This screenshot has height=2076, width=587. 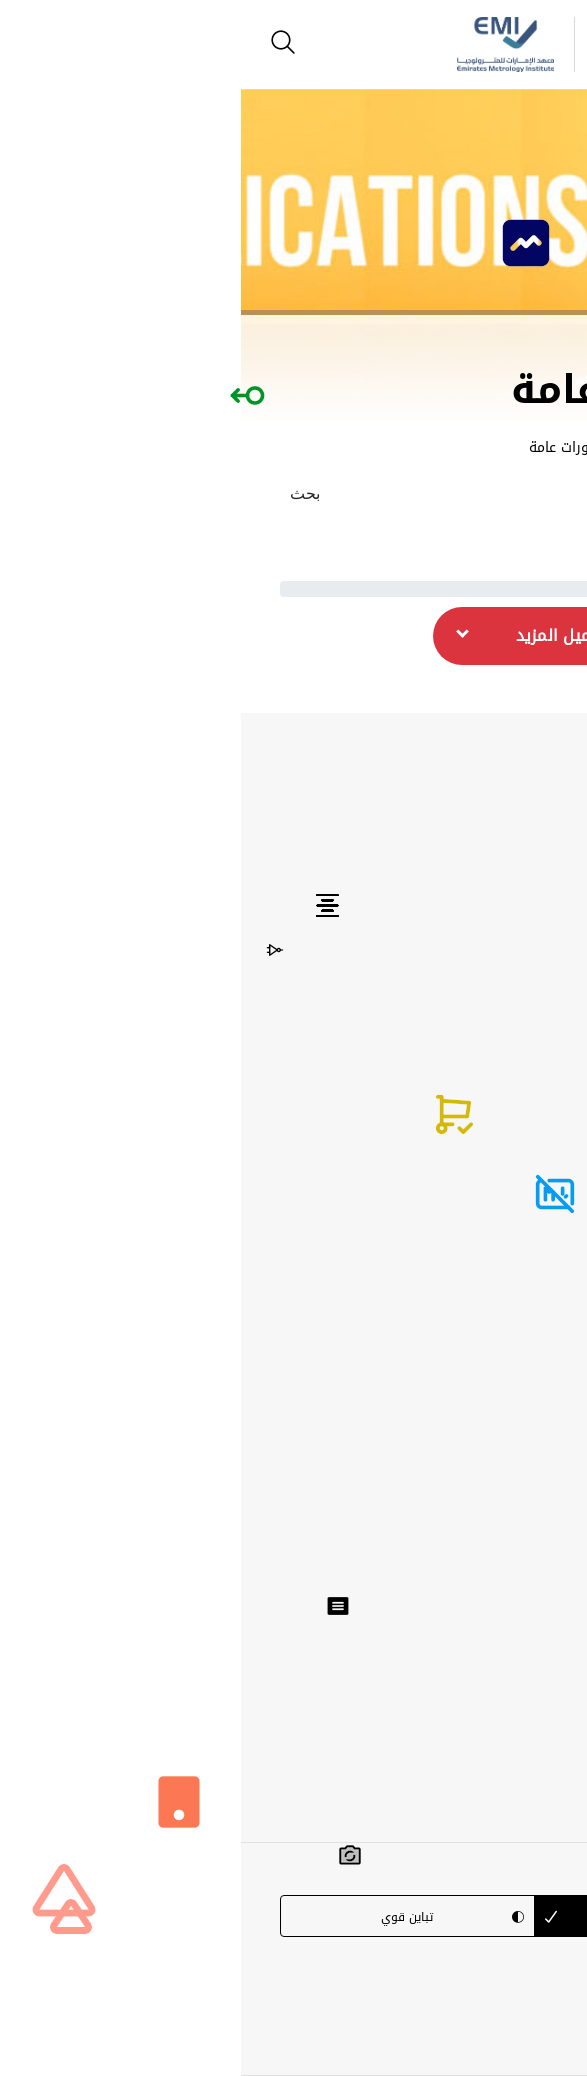 I want to click on view analytics or statistics, so click(x=526, y=243).